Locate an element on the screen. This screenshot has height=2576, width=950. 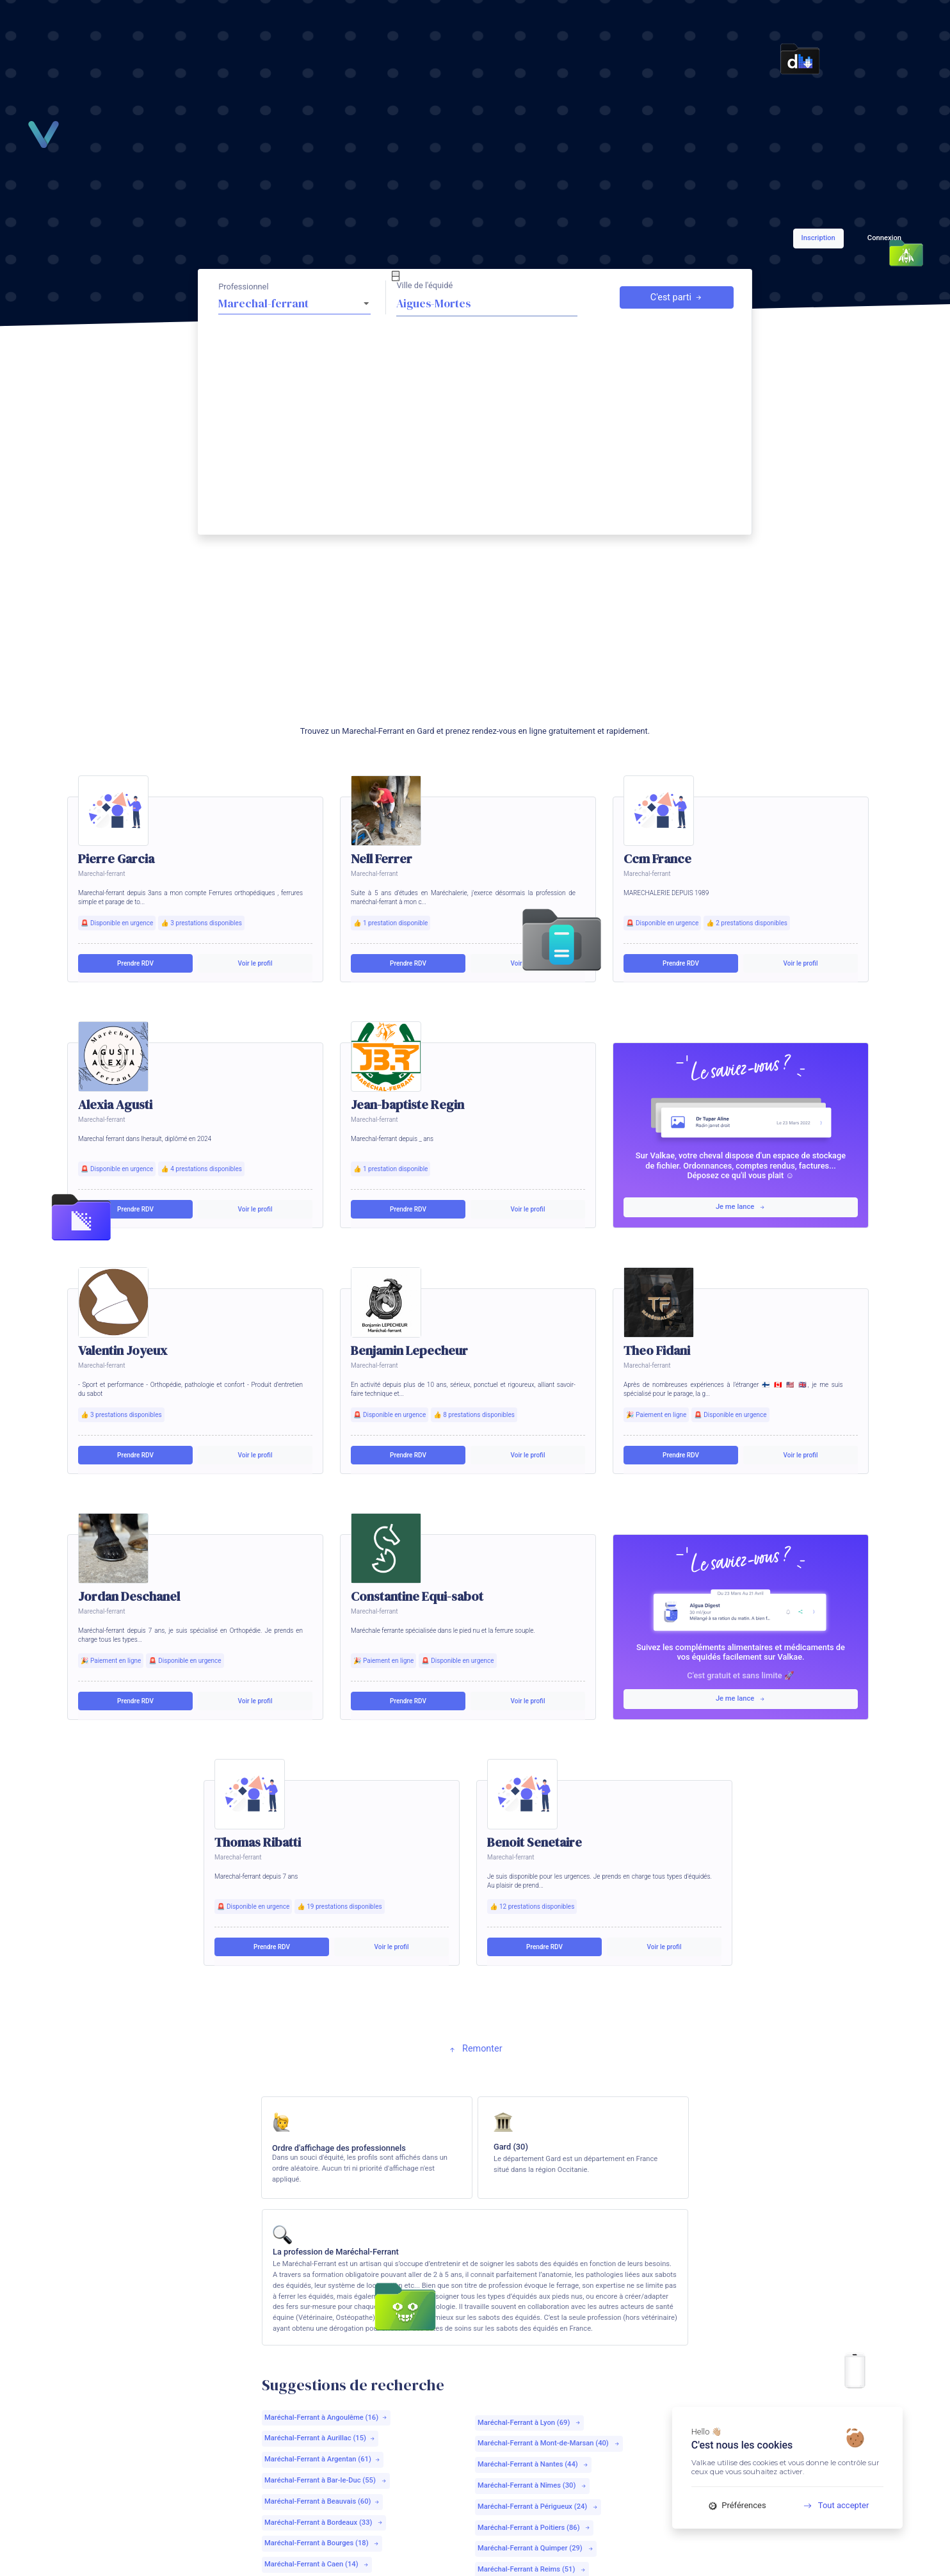
open folder containing Adobe Media Encoder files is located at coordinates (81, 1219).